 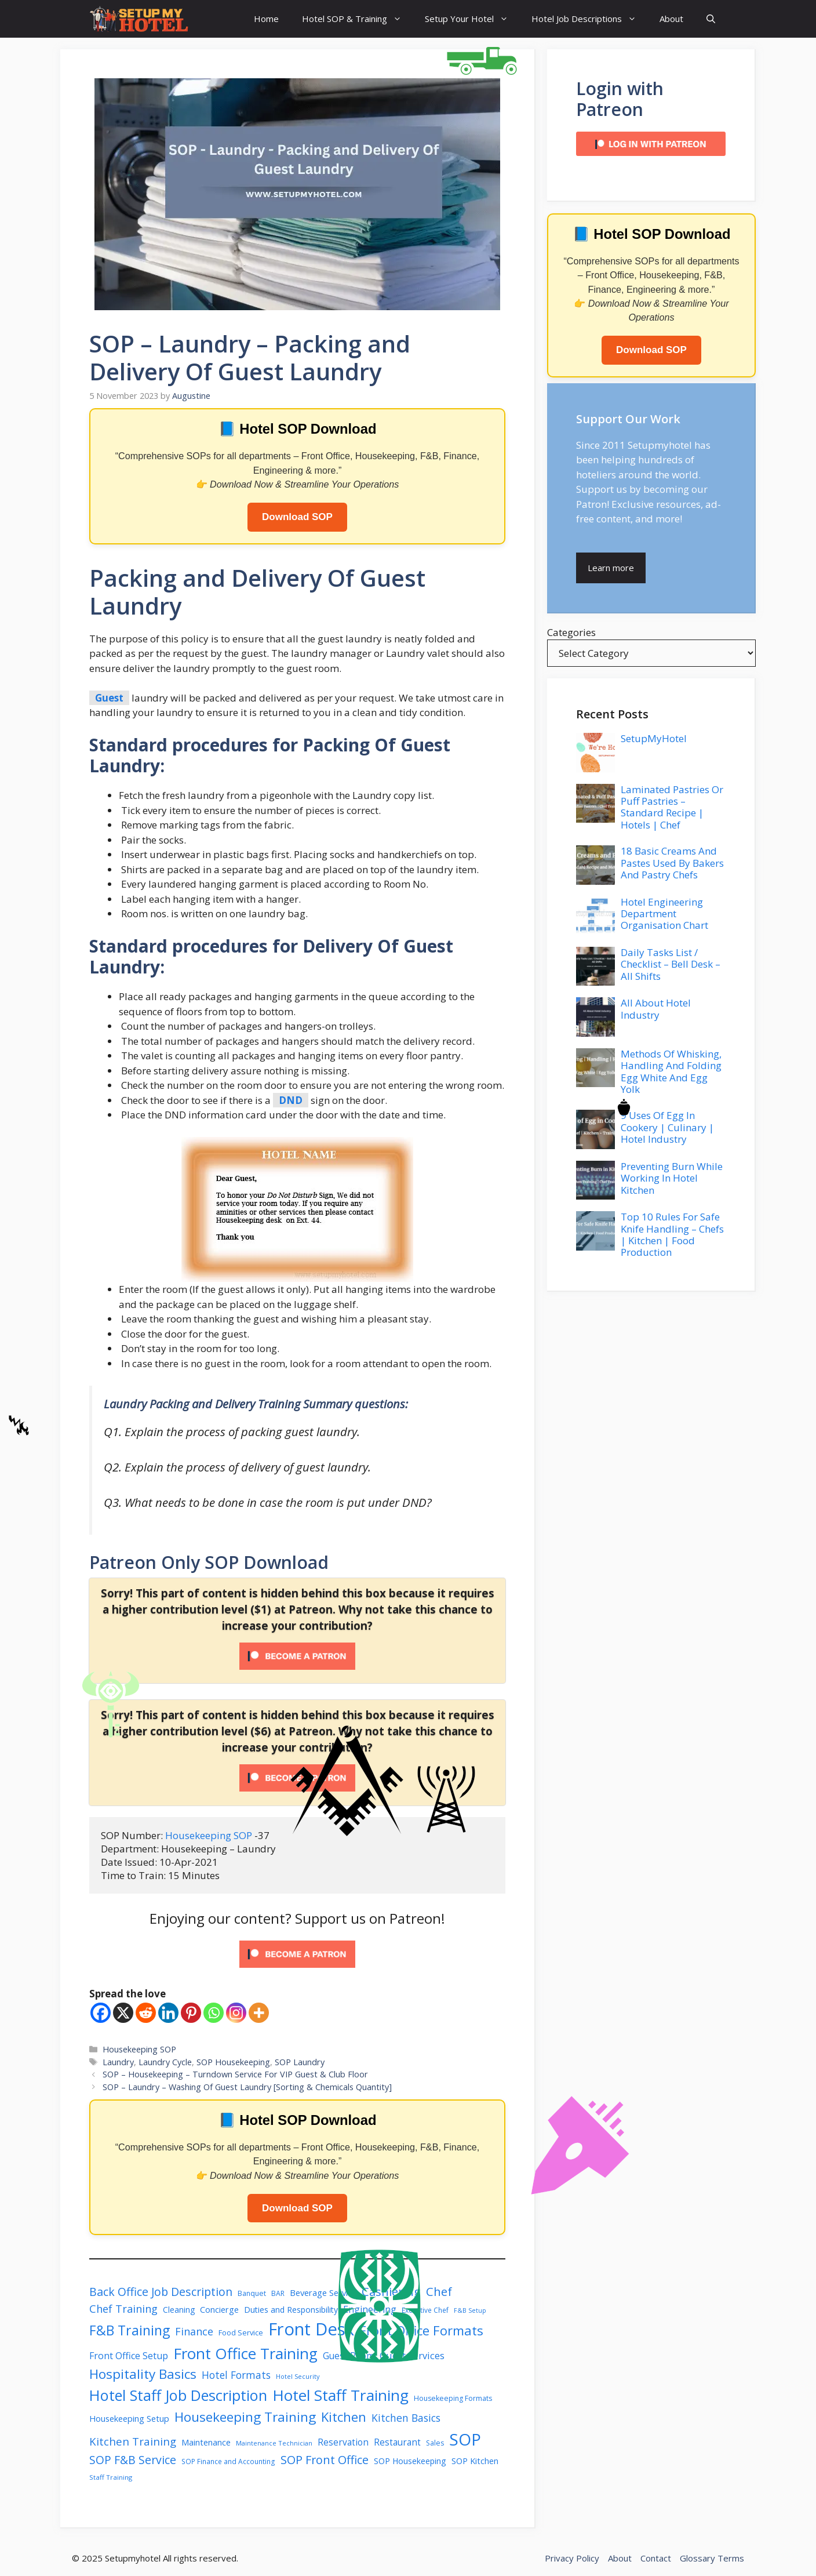 What do you see at coordinates (19, 1425) in the screenshot?
I see `activate lightning fire attack or spell` at bounding box center [19, 1425].